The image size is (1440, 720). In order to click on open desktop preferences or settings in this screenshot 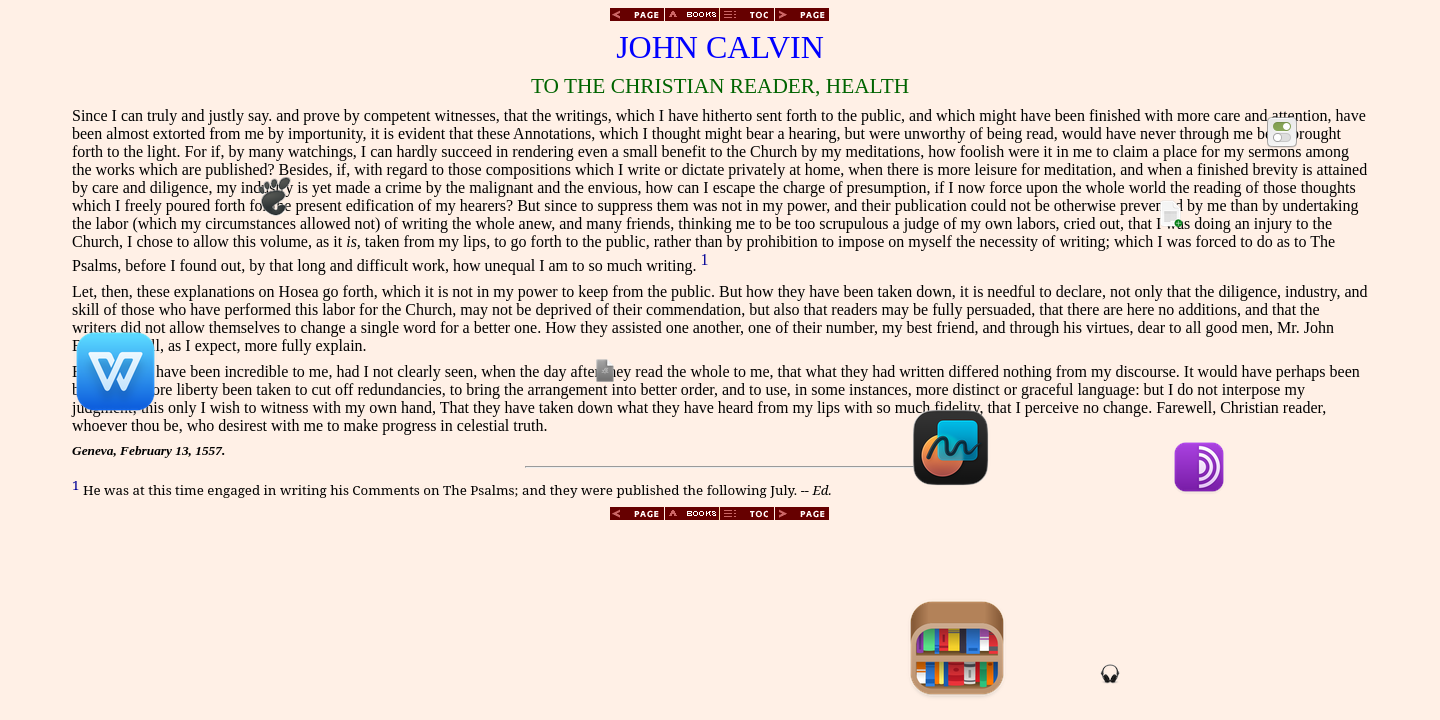, I will do `click(1282, 132)`.